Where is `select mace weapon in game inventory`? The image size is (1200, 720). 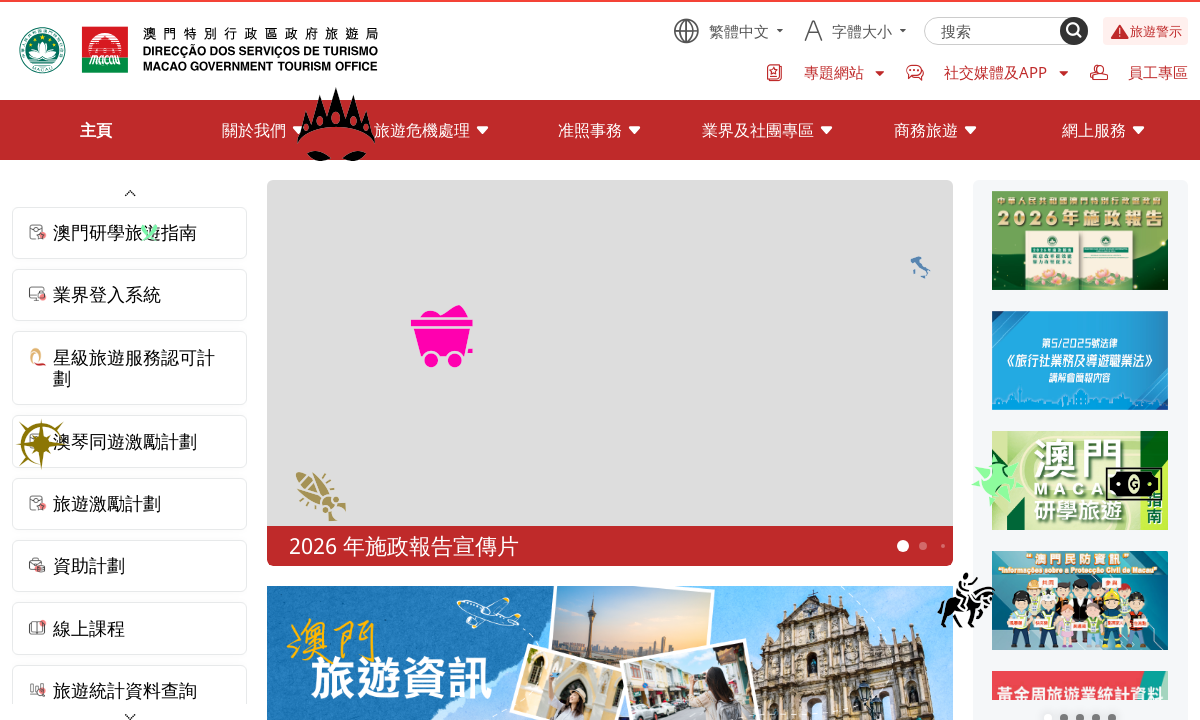
select mace weapon in game inventory is located at coordinates (997, 480).